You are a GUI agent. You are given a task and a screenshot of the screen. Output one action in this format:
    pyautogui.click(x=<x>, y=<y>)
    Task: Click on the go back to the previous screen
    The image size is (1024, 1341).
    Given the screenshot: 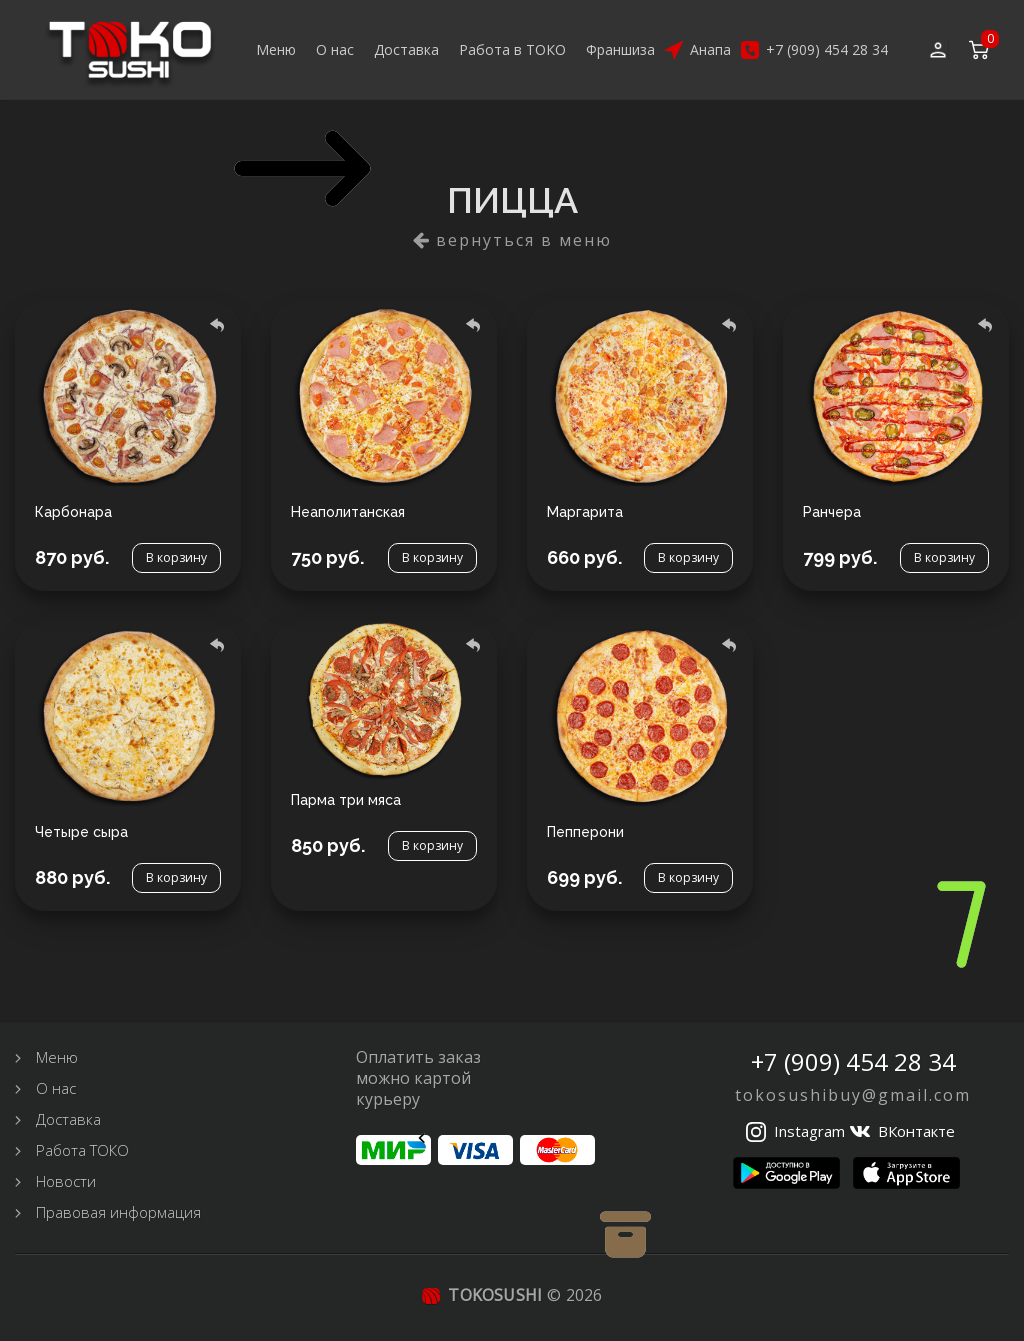 What is the action you would take?
    pyautogui.click(x=422, y=1138)
    